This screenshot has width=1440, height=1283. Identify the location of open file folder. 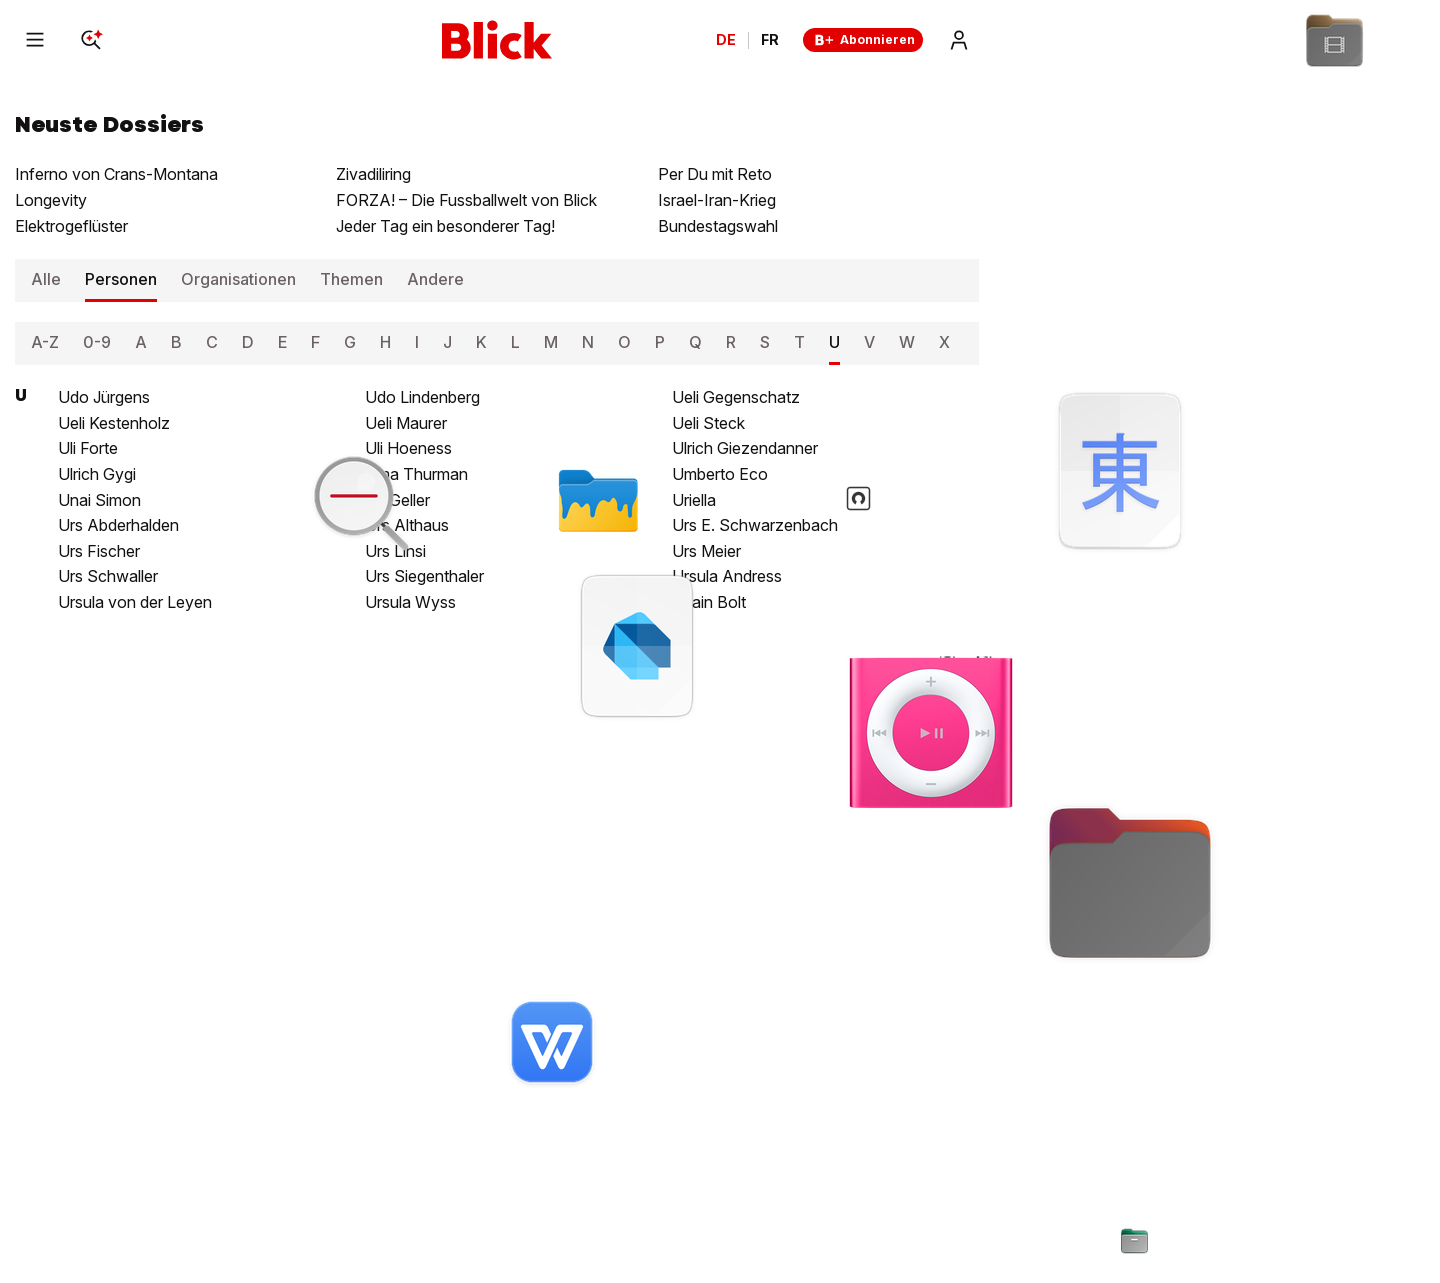
(1130, 883).